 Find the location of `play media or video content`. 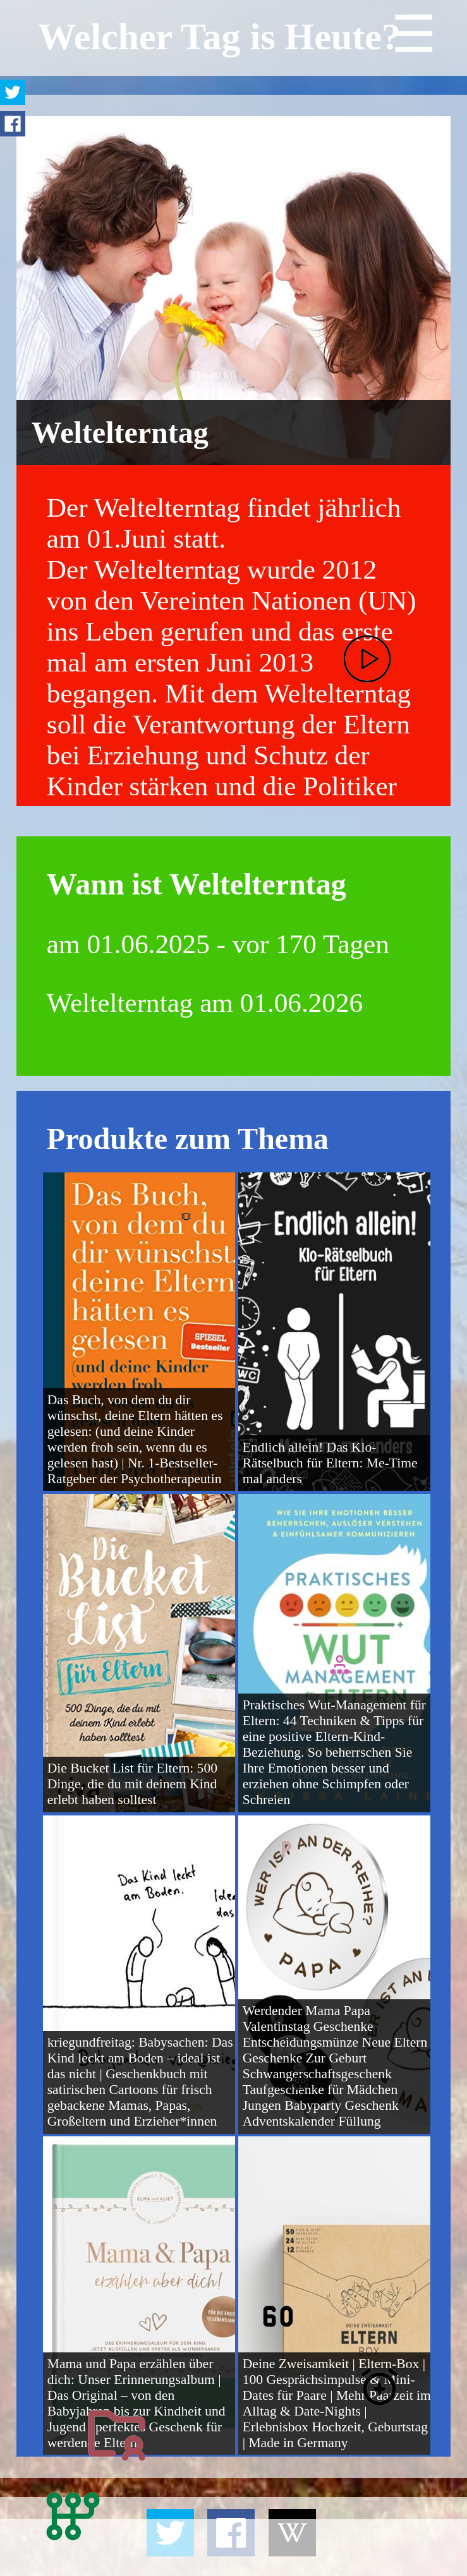

play media or video content is located at coordinates (367, 659).